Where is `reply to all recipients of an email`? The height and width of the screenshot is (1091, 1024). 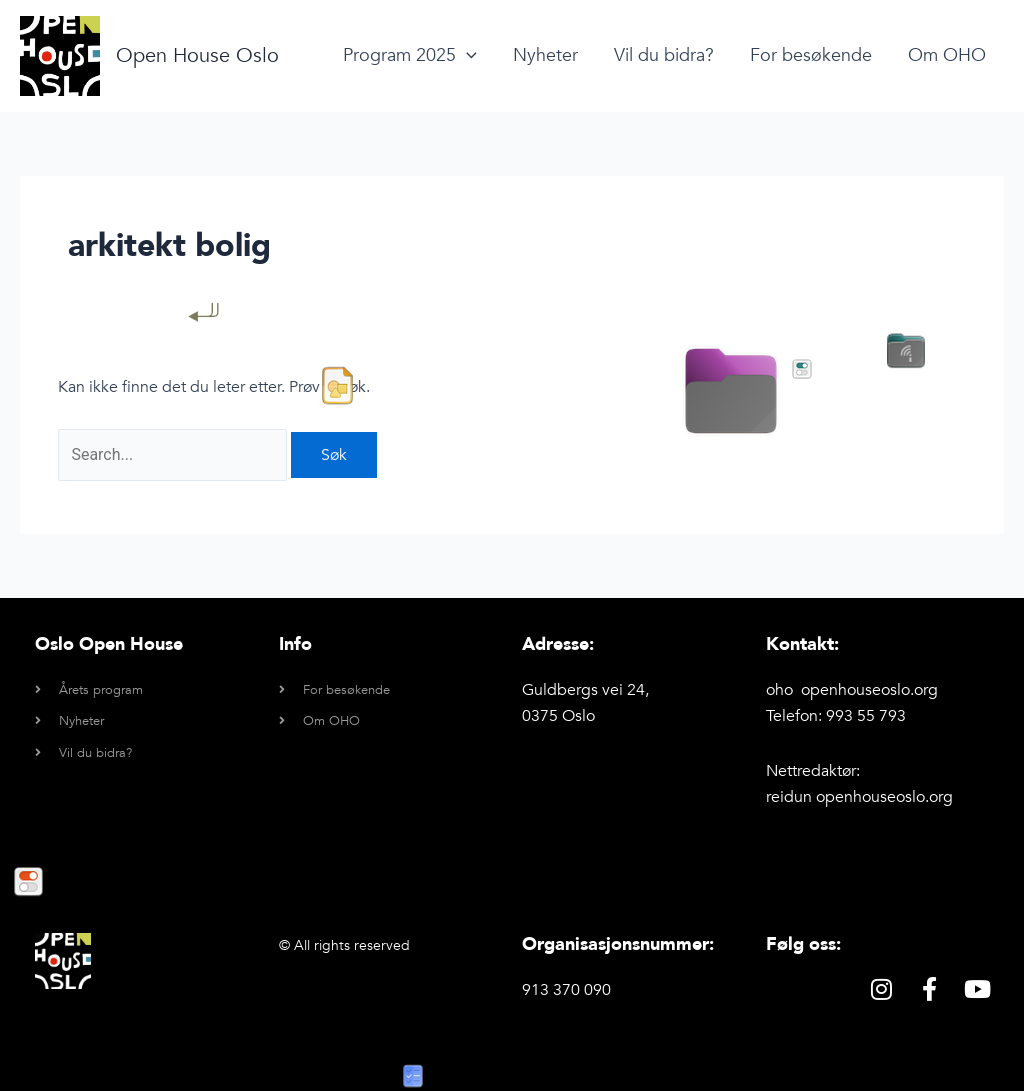 reply to all recipients of an email is located at coordinates (203, 310).